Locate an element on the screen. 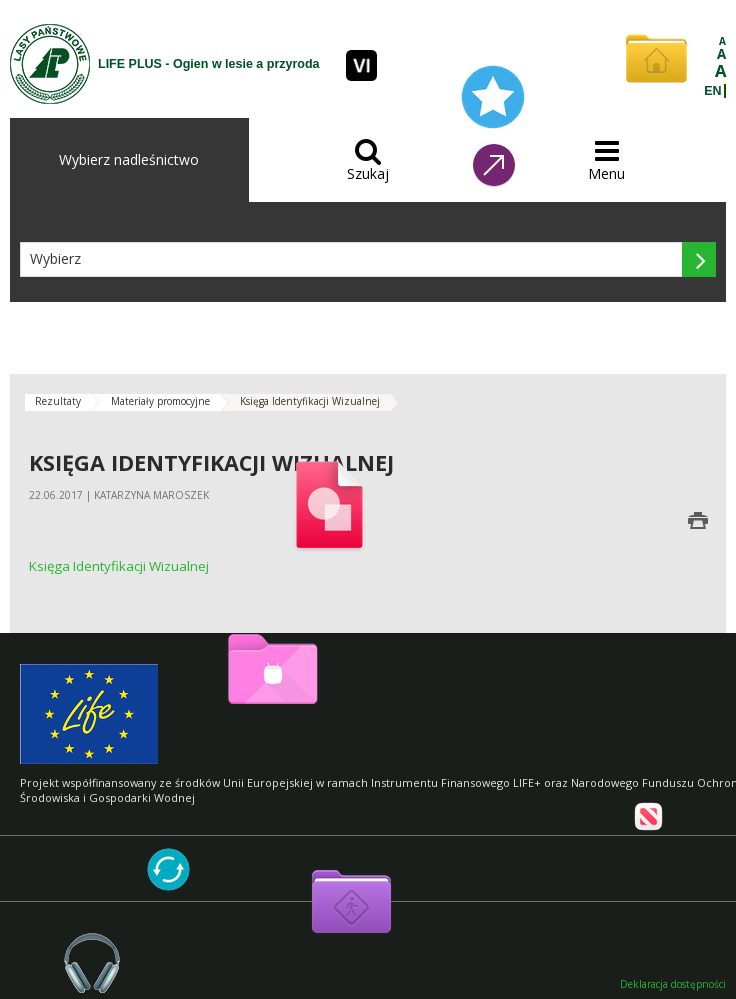 This screenshot has height=999, width=736. bluetooth headphones connected is located at coordinates (92, 963).